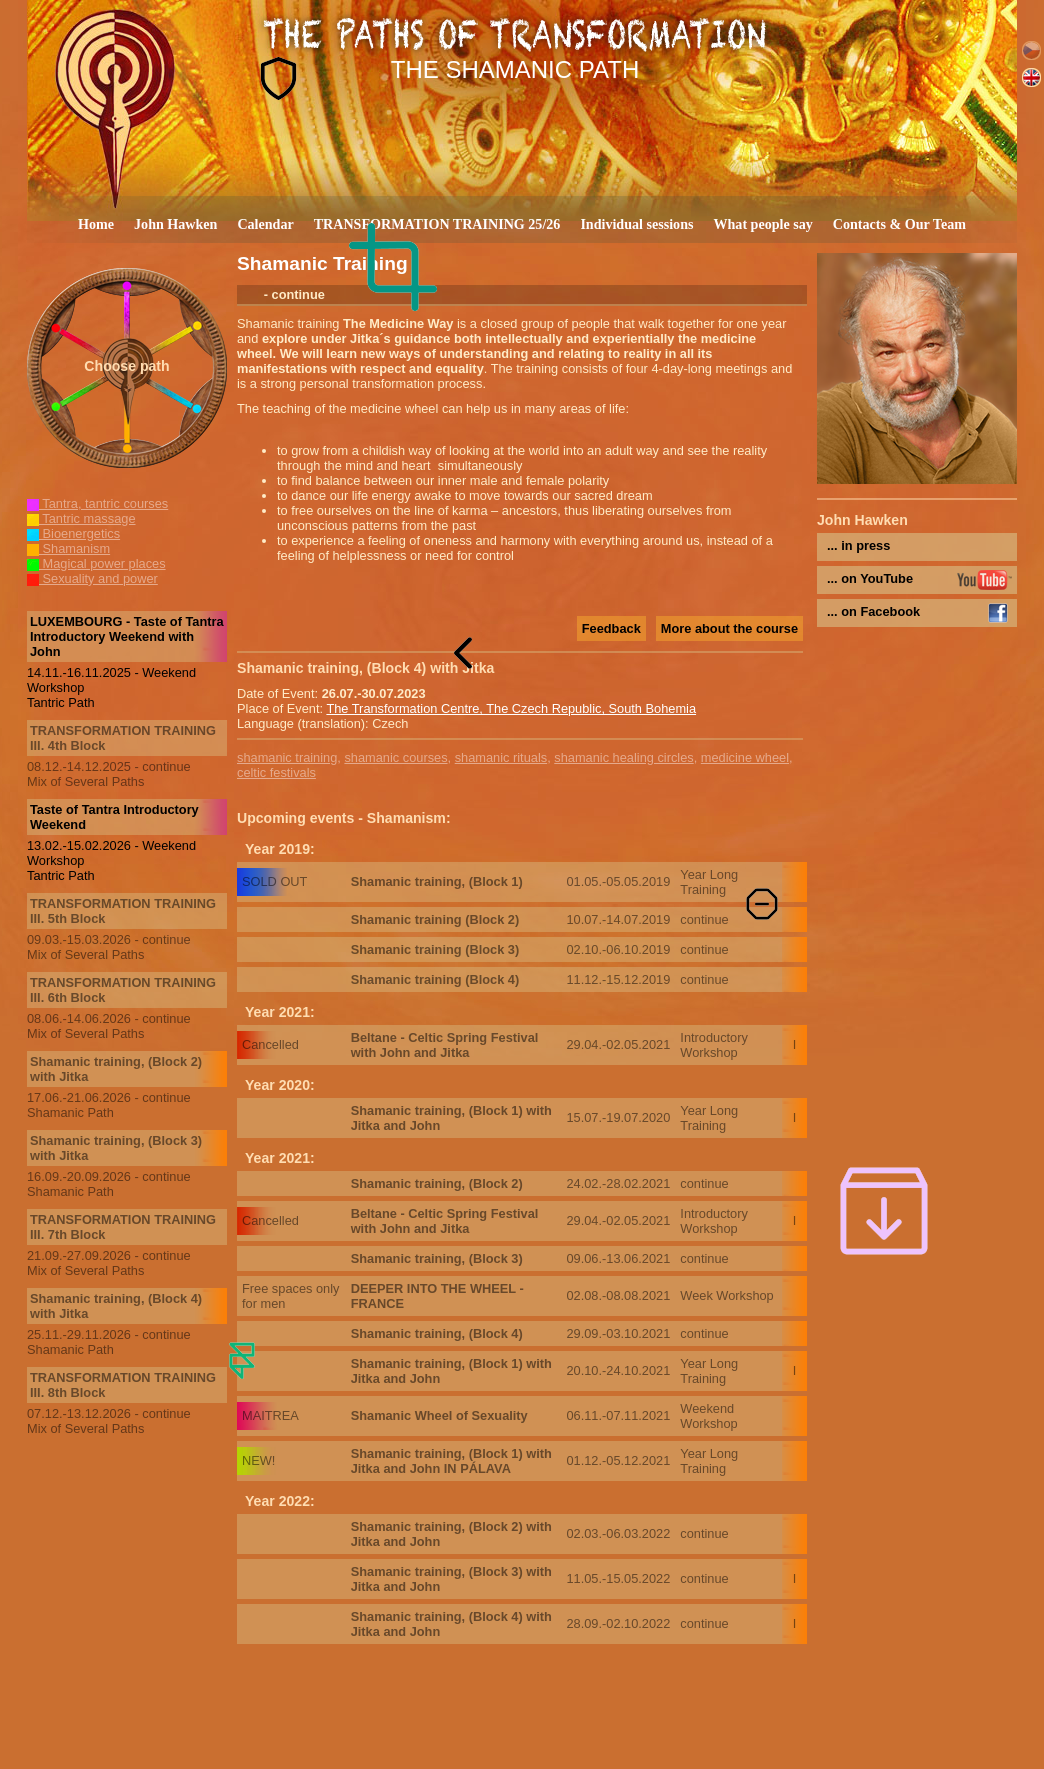 Image resolution: width=1044 pixels, height=1769 pixels. What do you see at coordinates (242, 1360) in the screenshot?
I see `open Framer app` at bounding box center [242, 1360].